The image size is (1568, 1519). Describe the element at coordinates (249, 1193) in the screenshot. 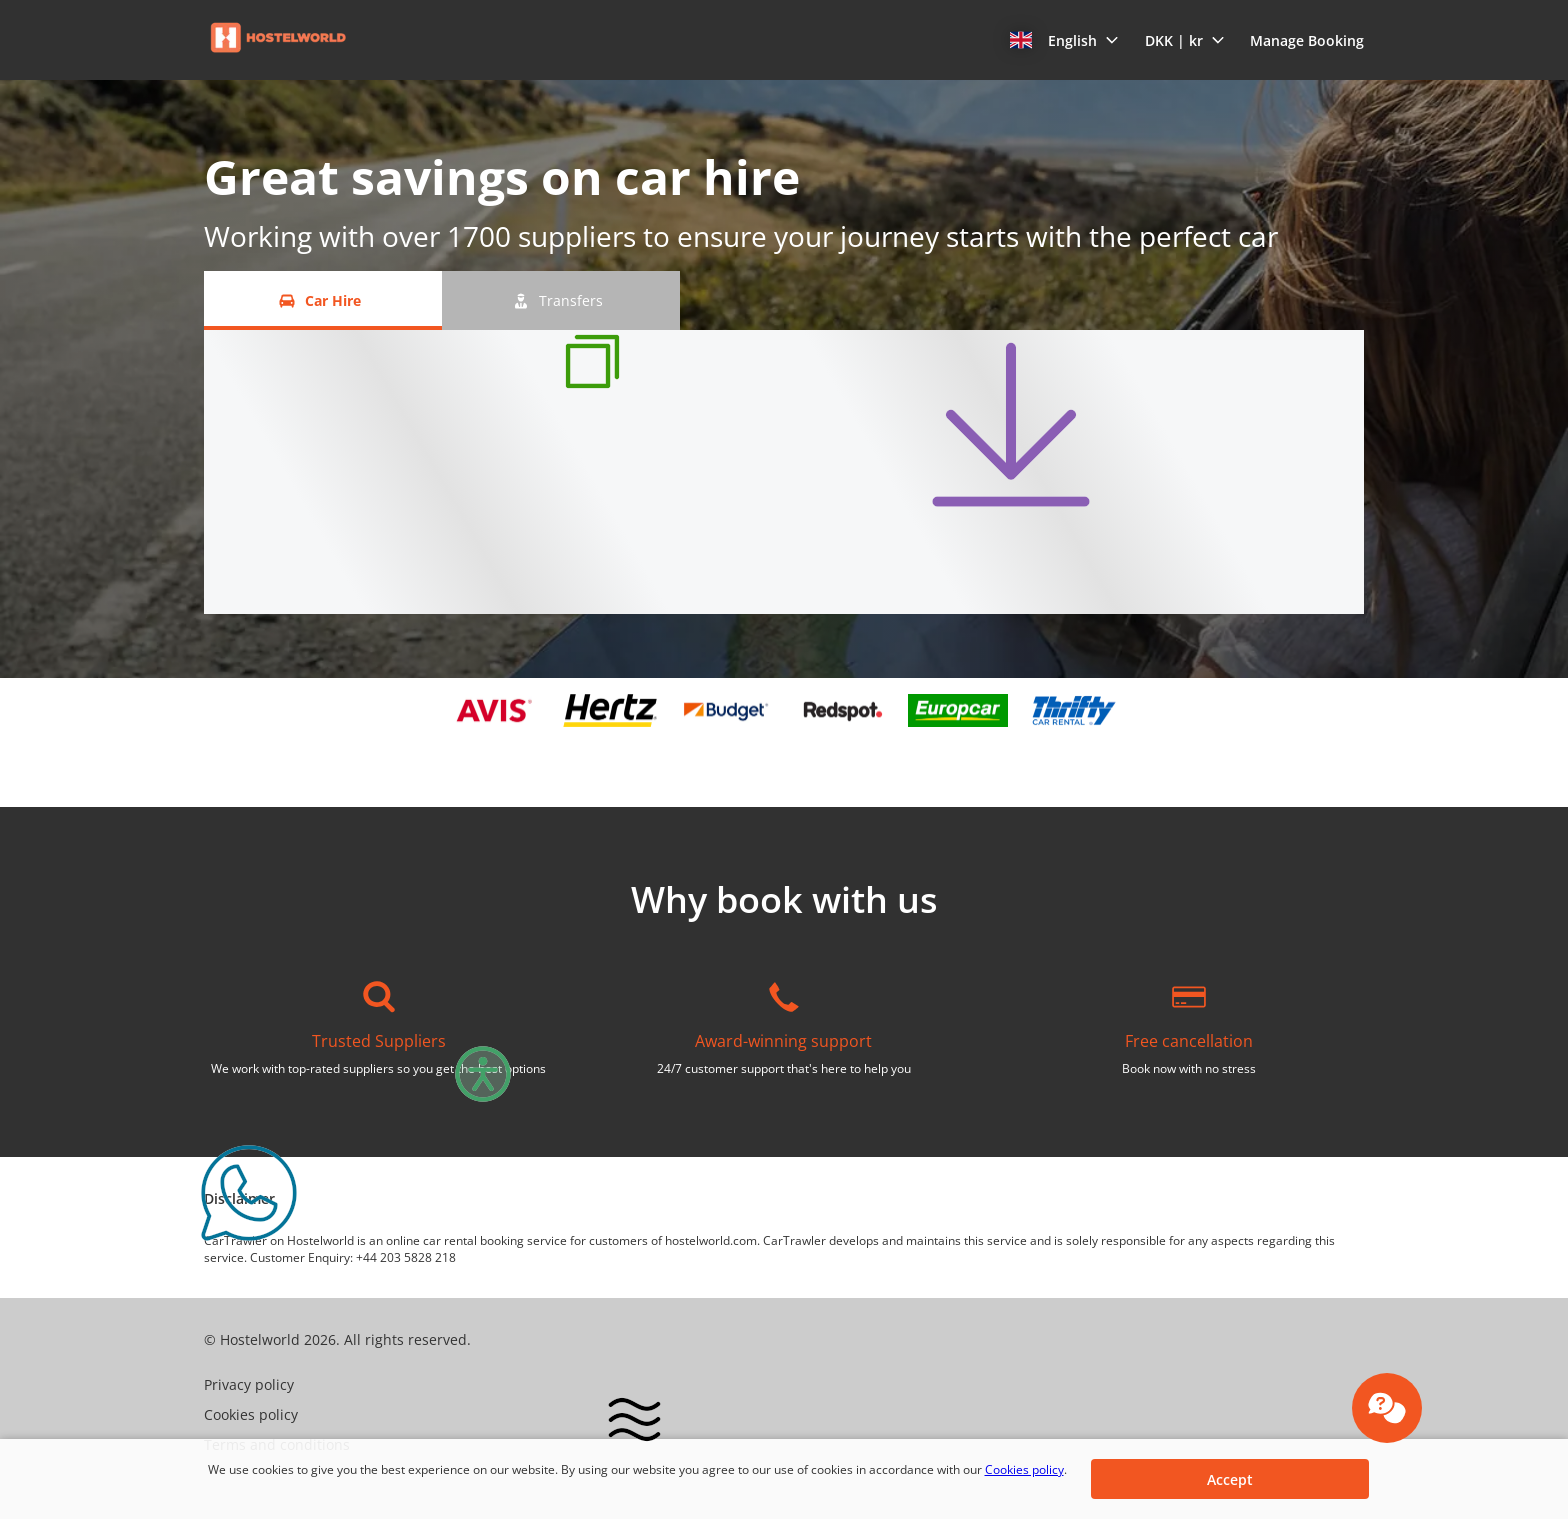

I see `open whatsapp messaging app` at that location.